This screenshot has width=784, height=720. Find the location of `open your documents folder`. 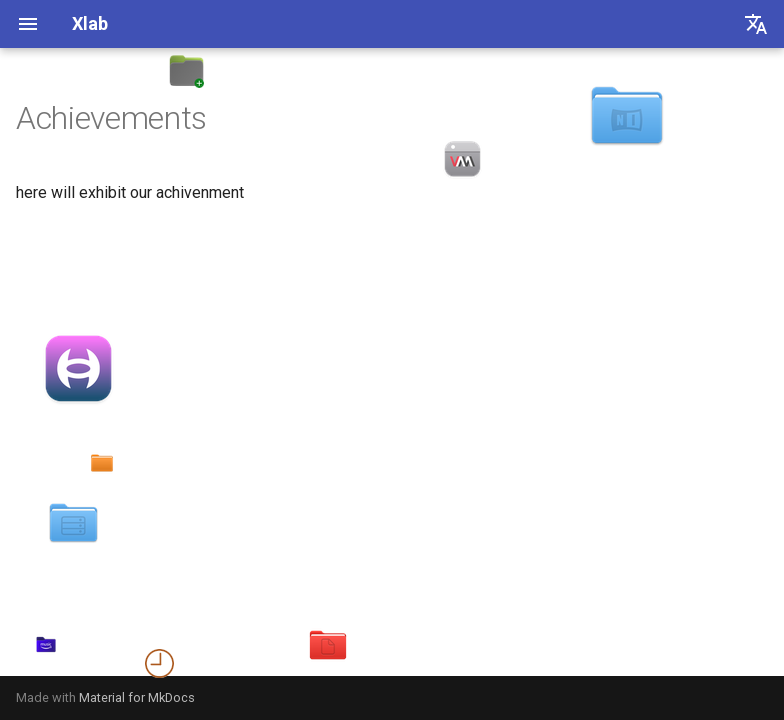

open your documents folder is located at coordinates (328, 645).